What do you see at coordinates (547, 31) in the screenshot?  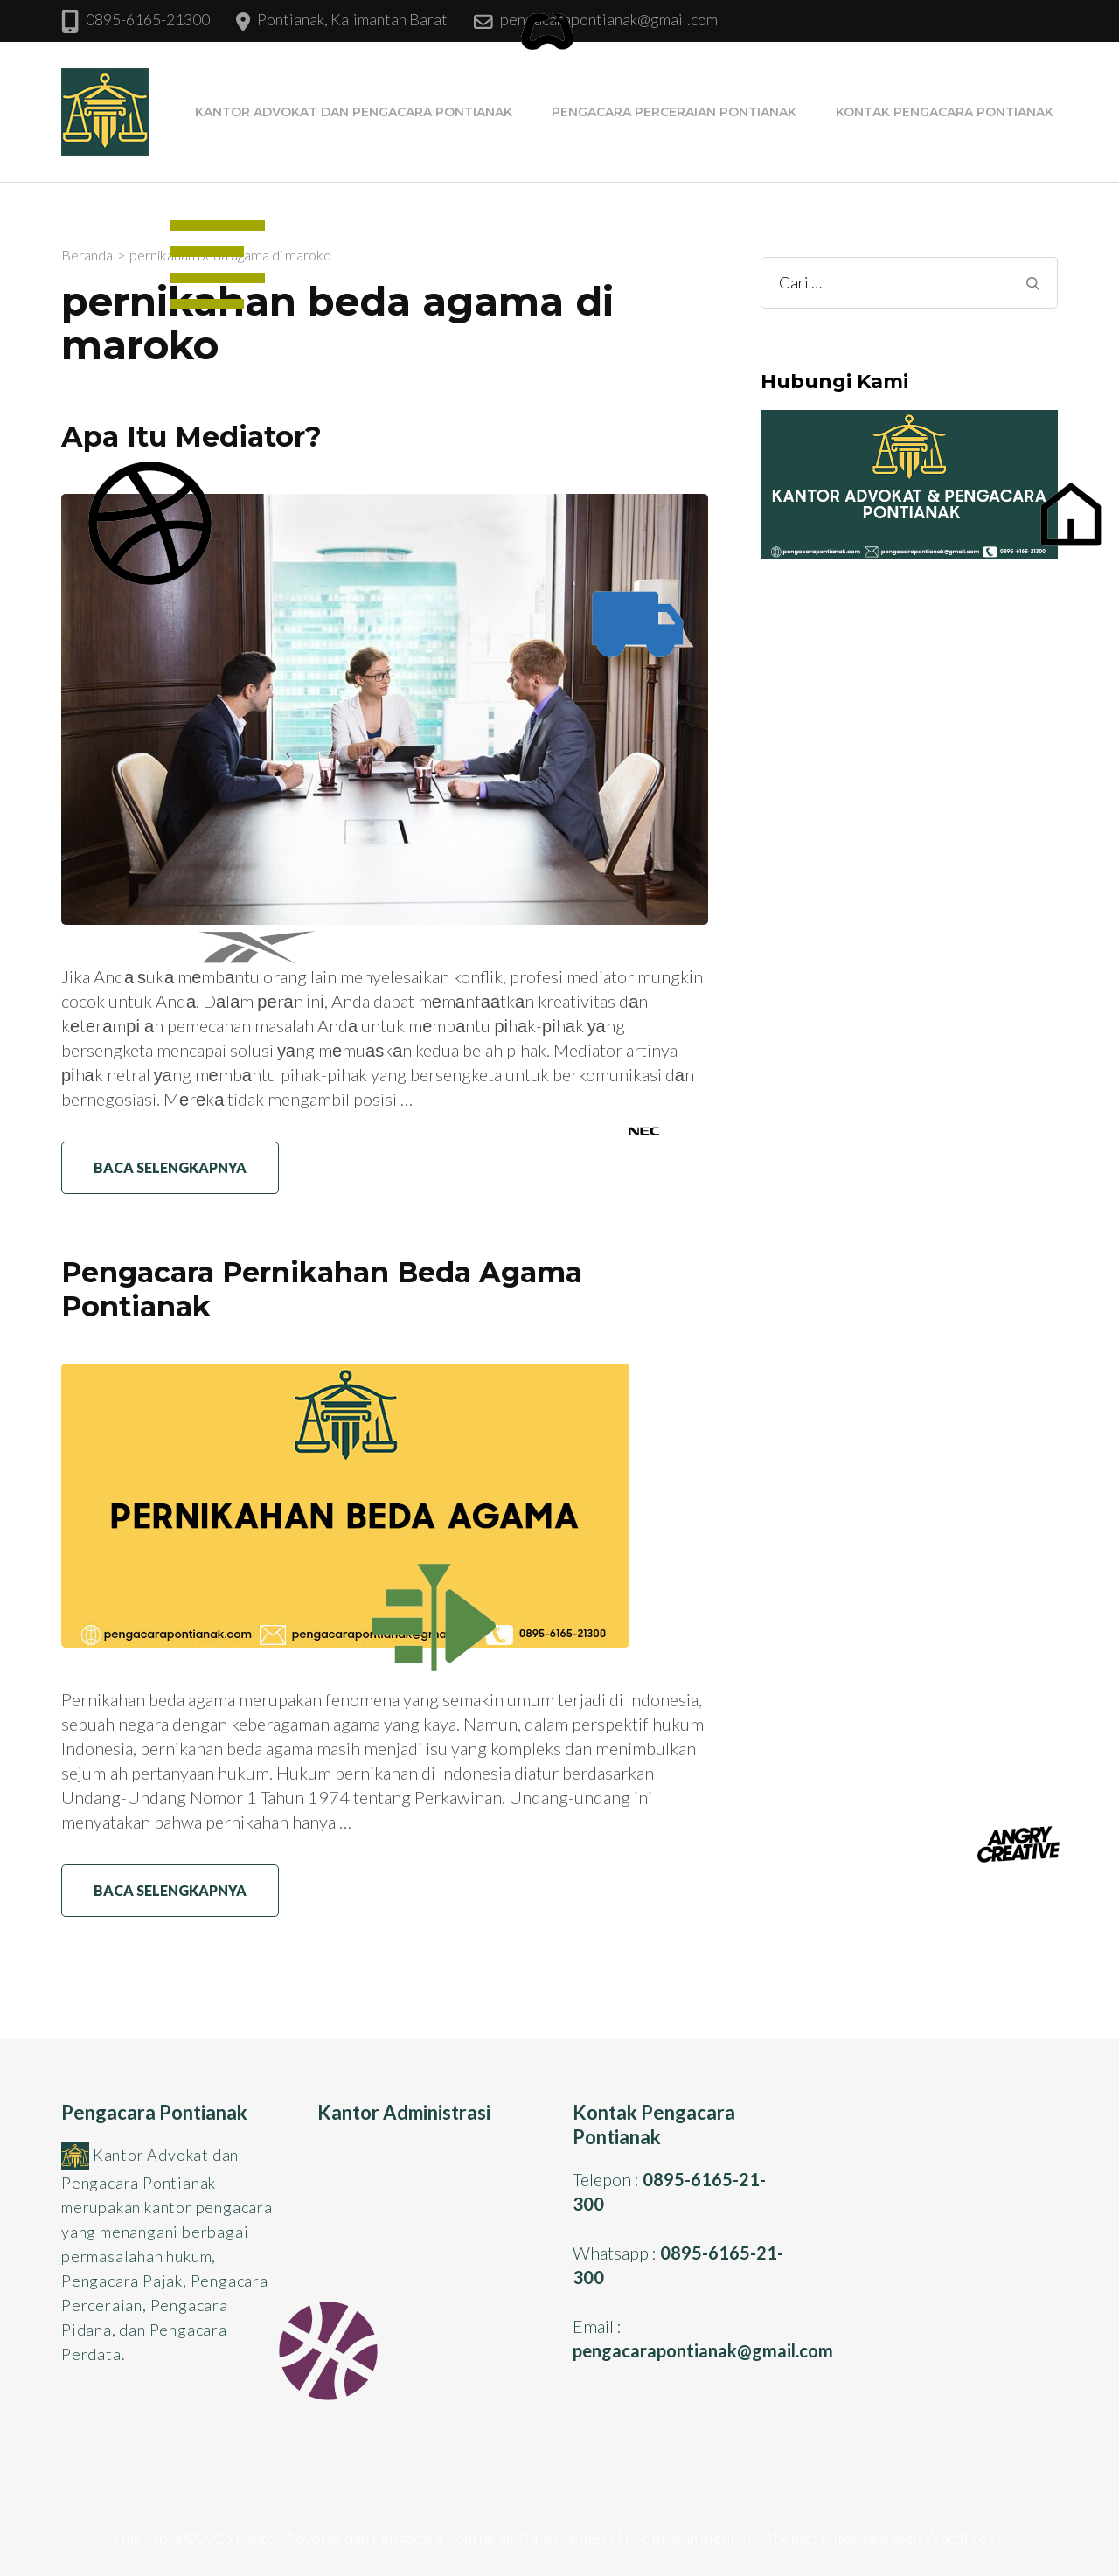 I see `visit wiki.gg website` at bounding box center [547, 31].